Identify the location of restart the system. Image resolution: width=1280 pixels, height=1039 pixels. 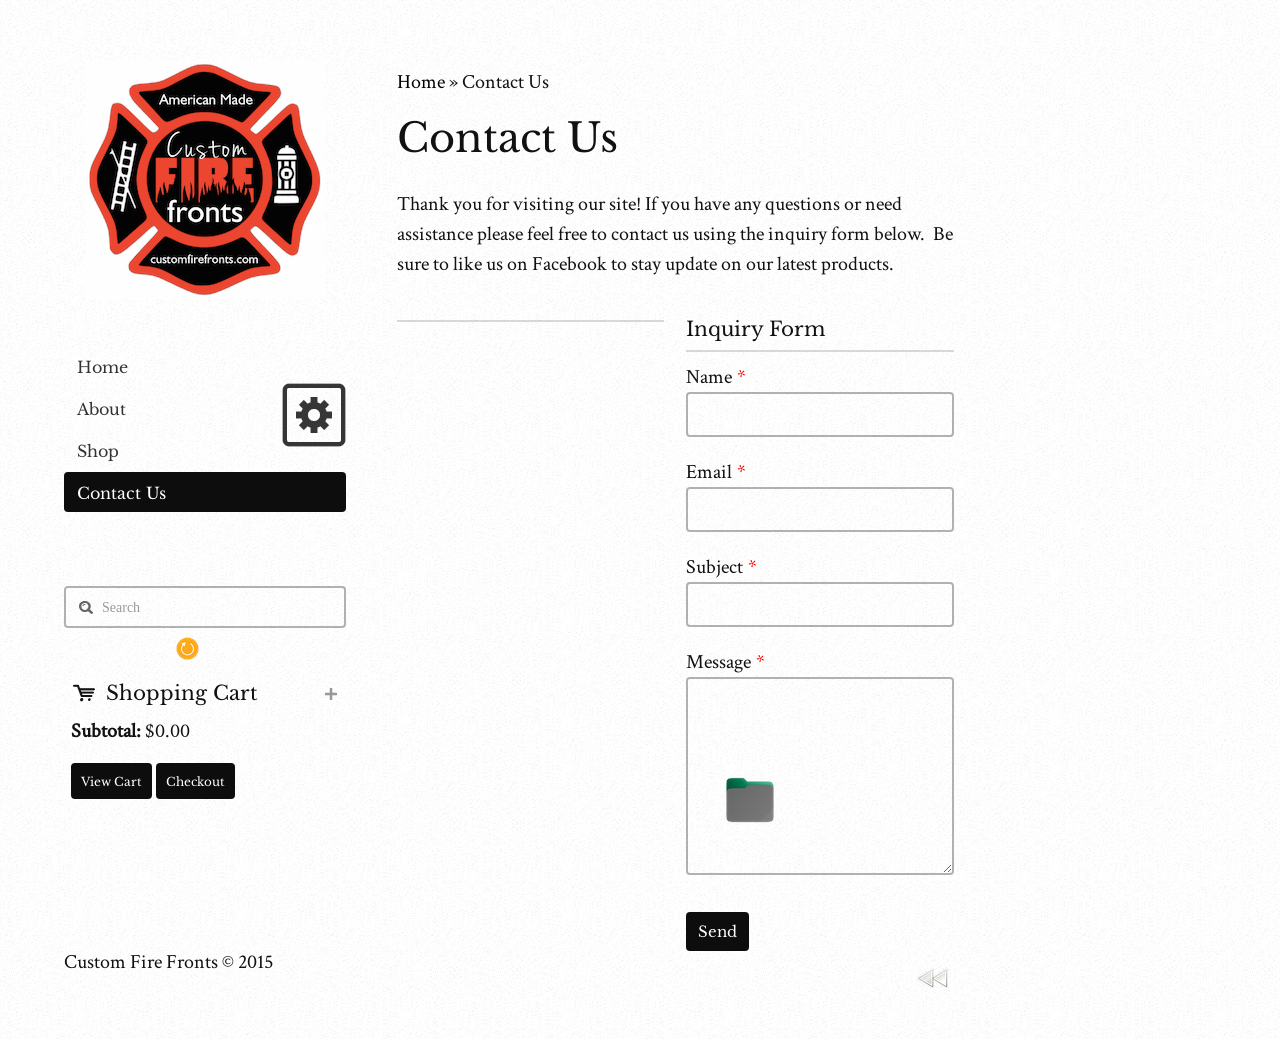
(187, 648).